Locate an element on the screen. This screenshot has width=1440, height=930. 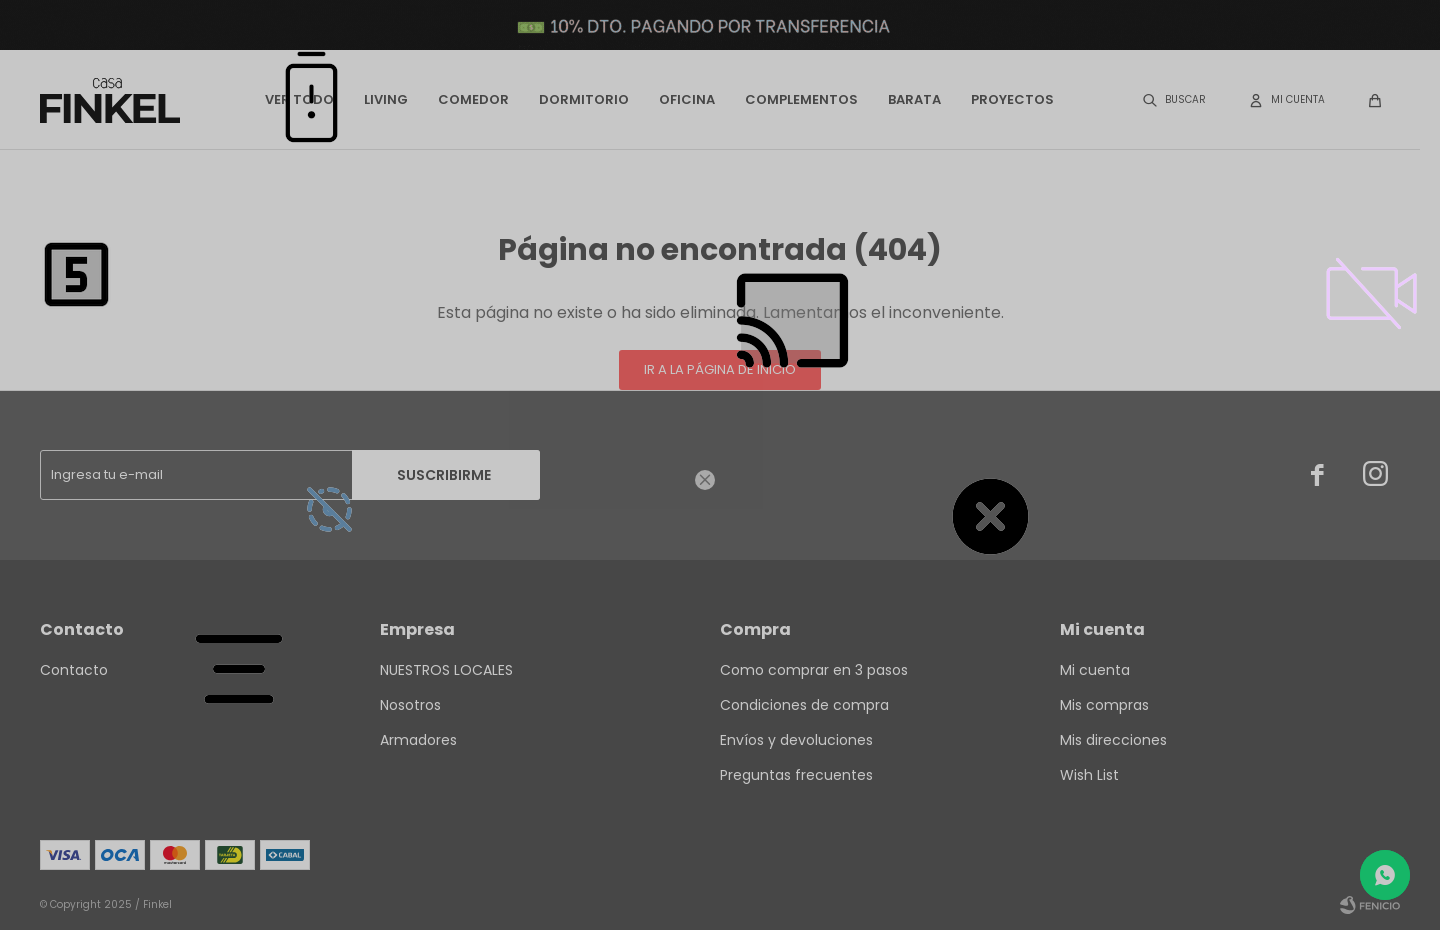
close or dismiss a dialog is located at coordinates (990, 516).